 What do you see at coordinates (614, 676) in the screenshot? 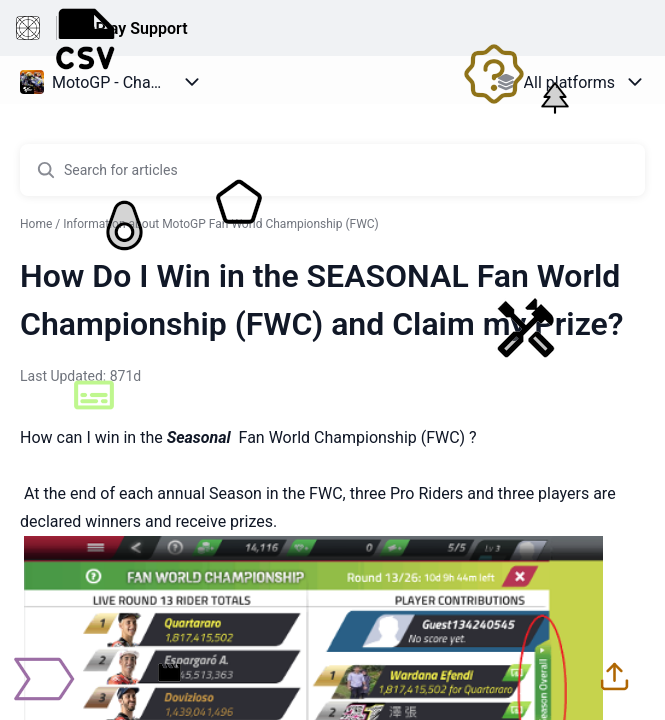
I see `upload a file or document` at bounding box center [614, 676].